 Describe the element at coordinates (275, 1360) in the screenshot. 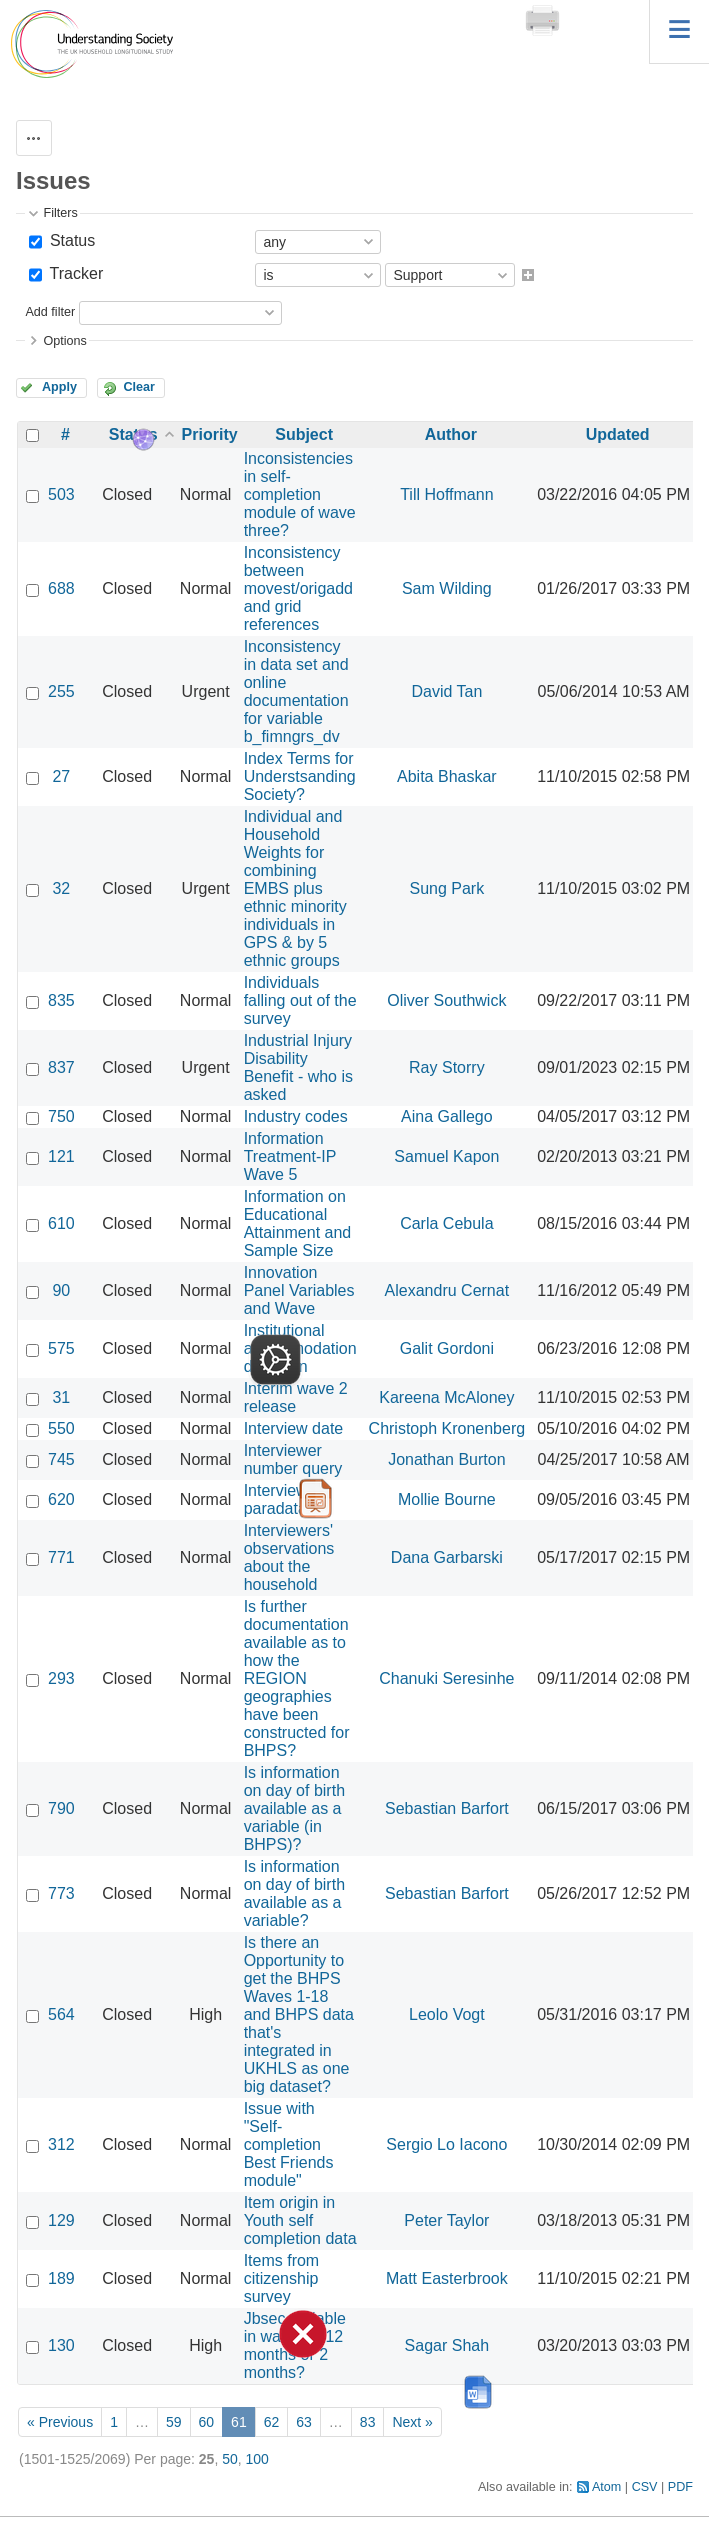

I see `default placeholder icon for applications without a custom icon` at that location.